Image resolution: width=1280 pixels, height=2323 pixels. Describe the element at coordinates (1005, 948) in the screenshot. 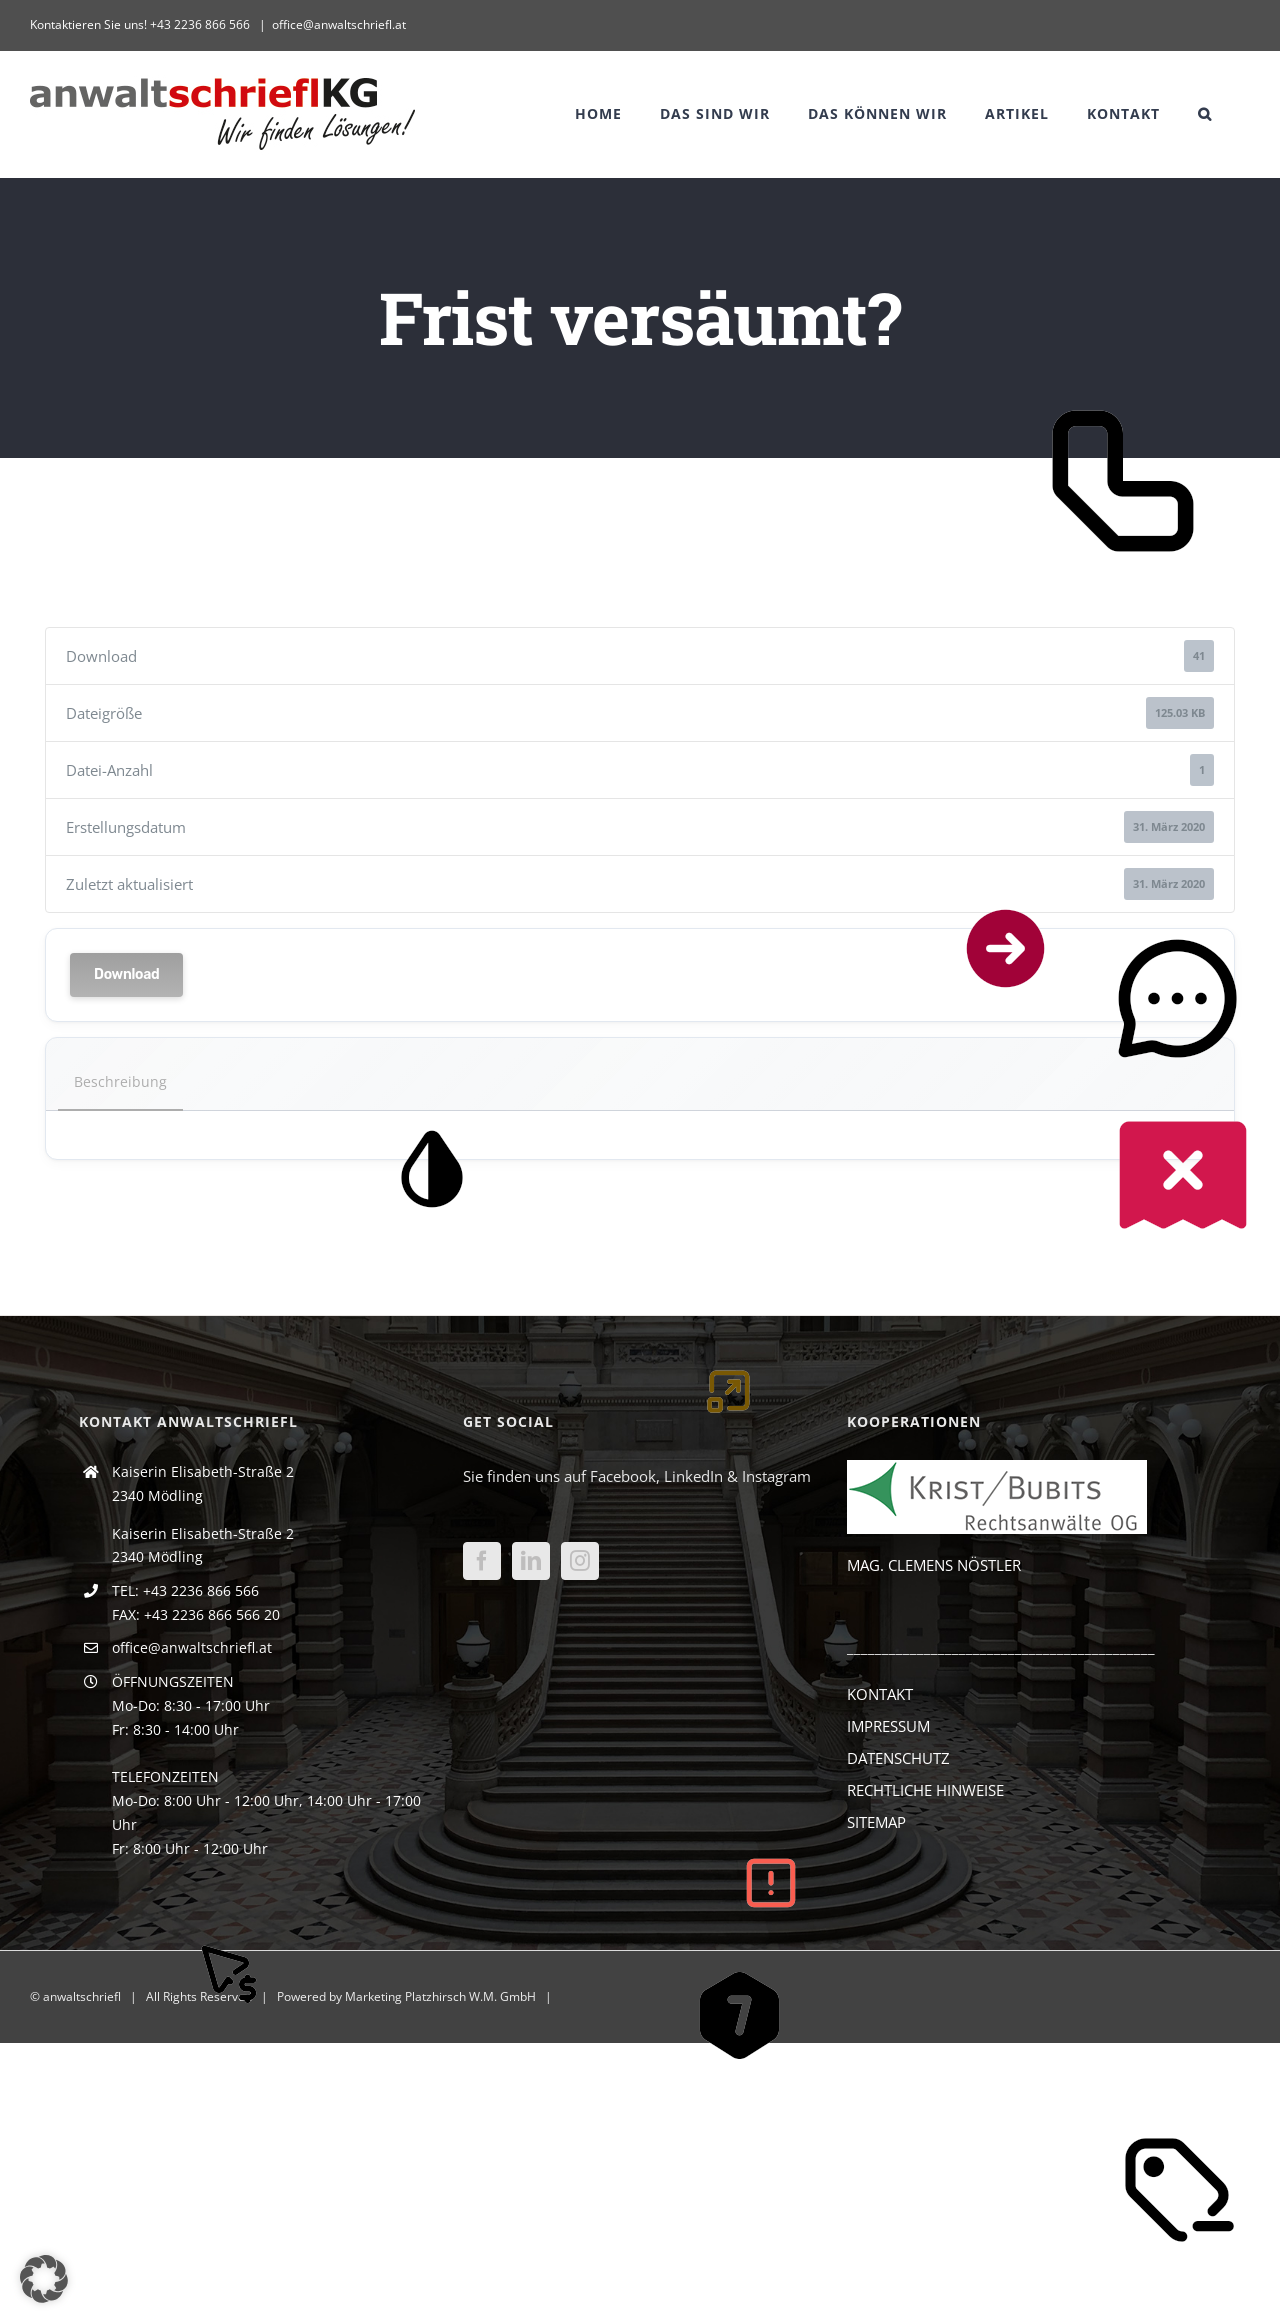

I see `proceed to the next step` at that location.